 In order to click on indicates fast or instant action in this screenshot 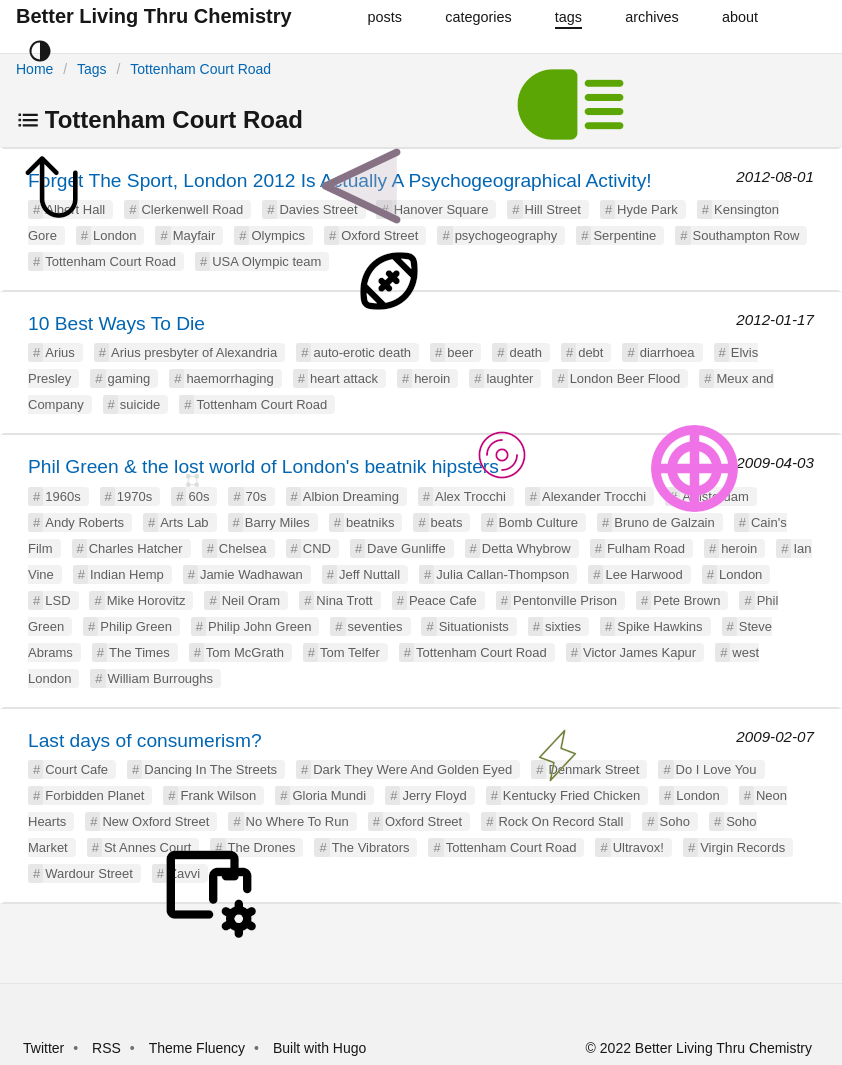, I will do `click(557, 755)`.